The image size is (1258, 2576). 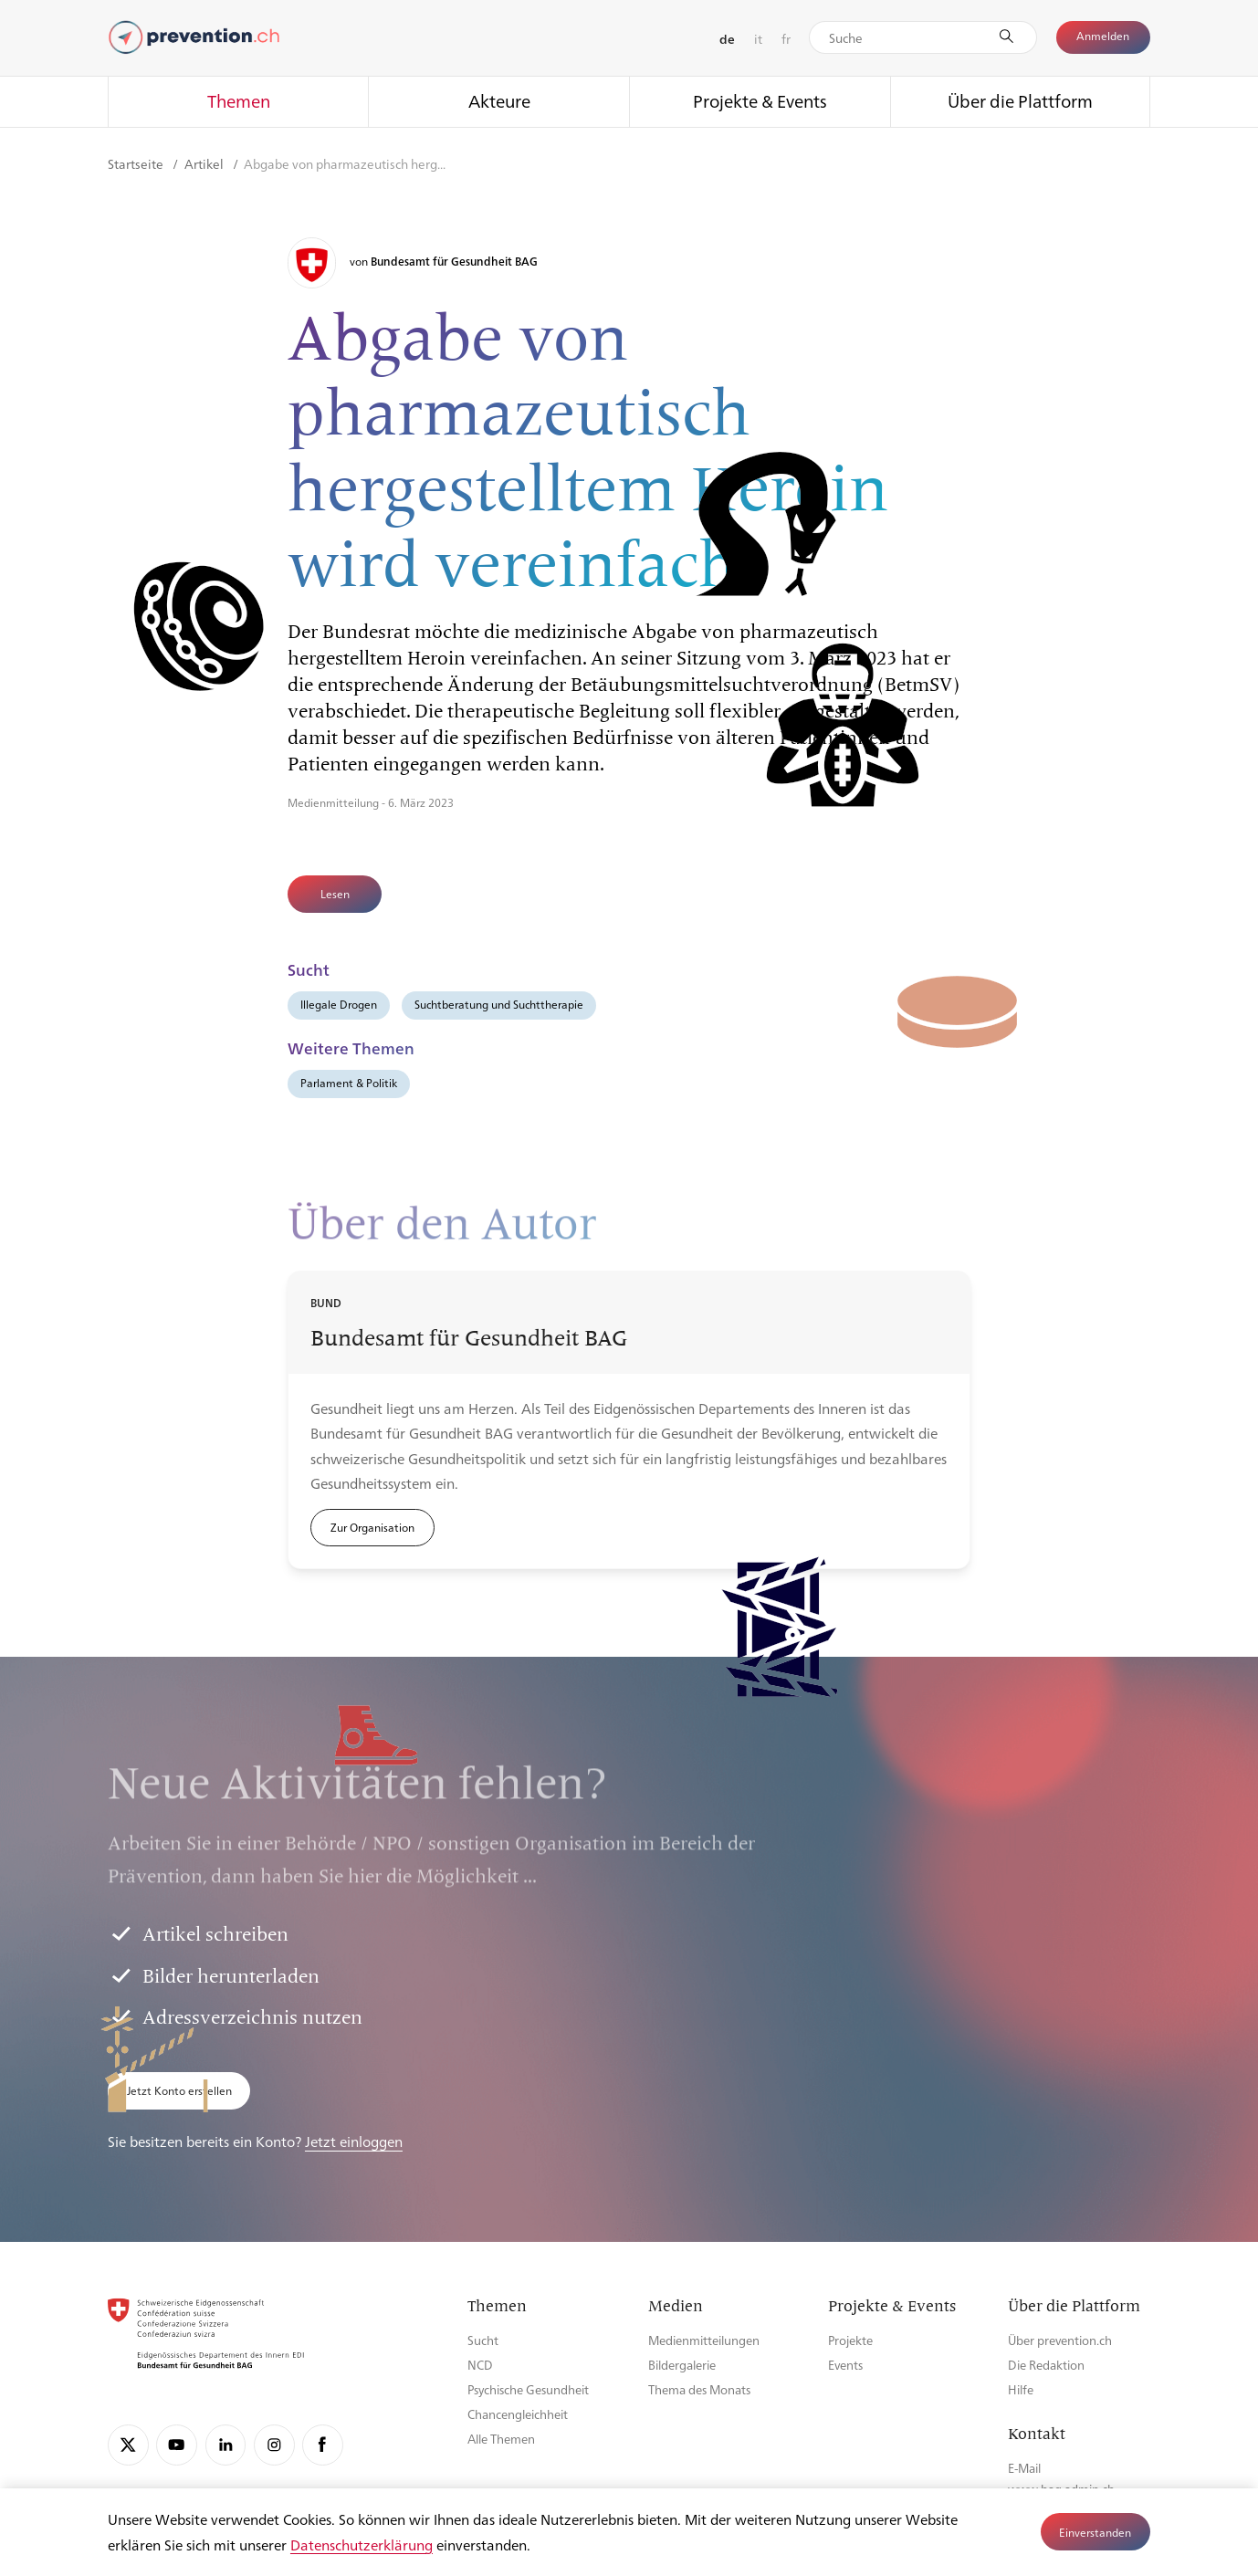 What do you see at coordinates (766, 524) in the screenshot?
I see `snake or reptile character in a game` at bounding box center [766, 524].